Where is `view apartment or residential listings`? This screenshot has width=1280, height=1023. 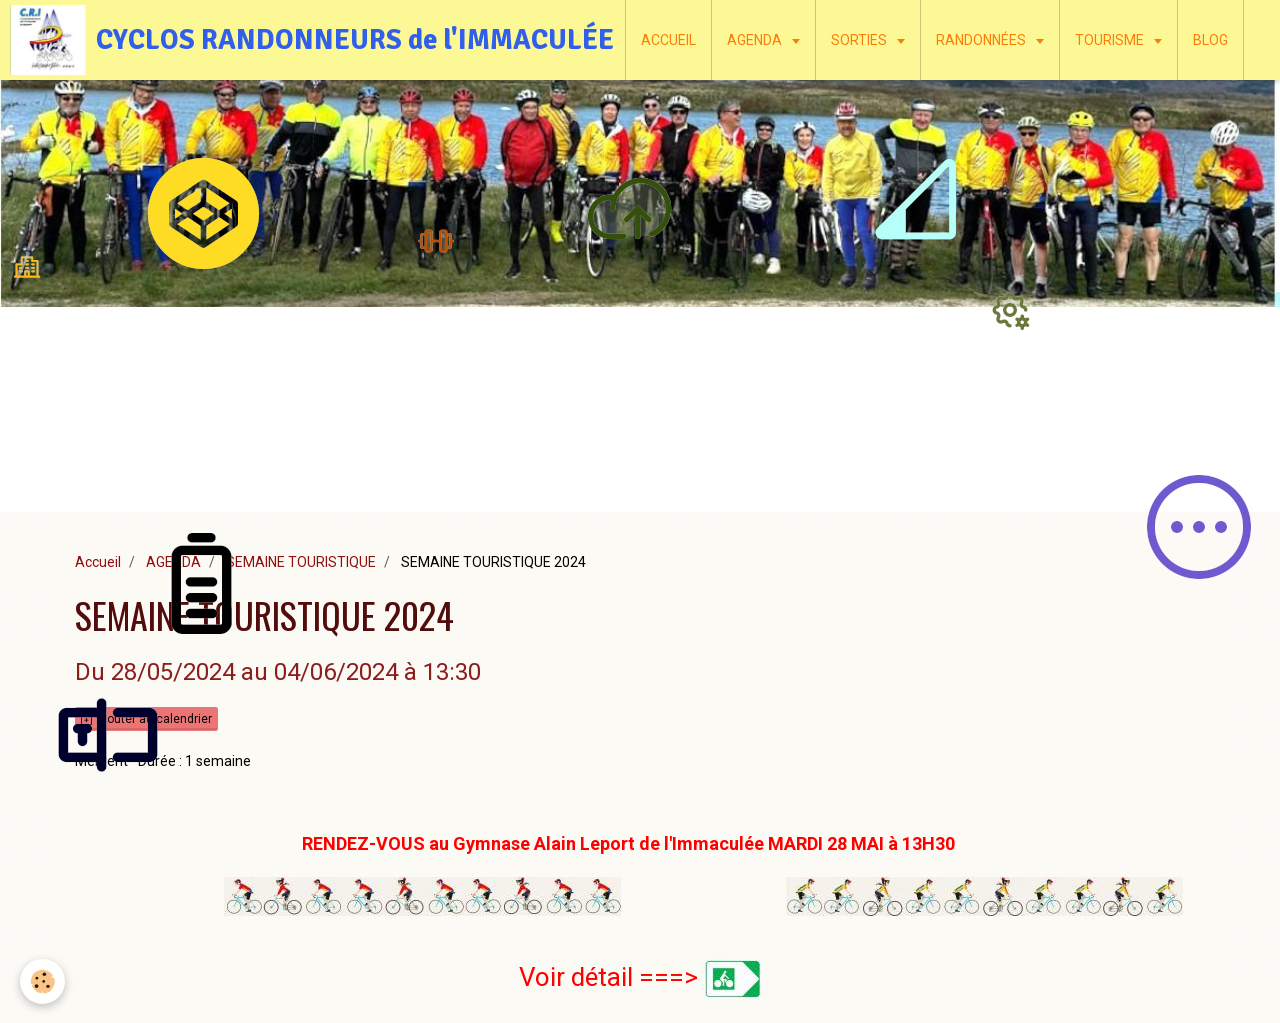 view apartment or residential listings is located at coordinates (27, 267).